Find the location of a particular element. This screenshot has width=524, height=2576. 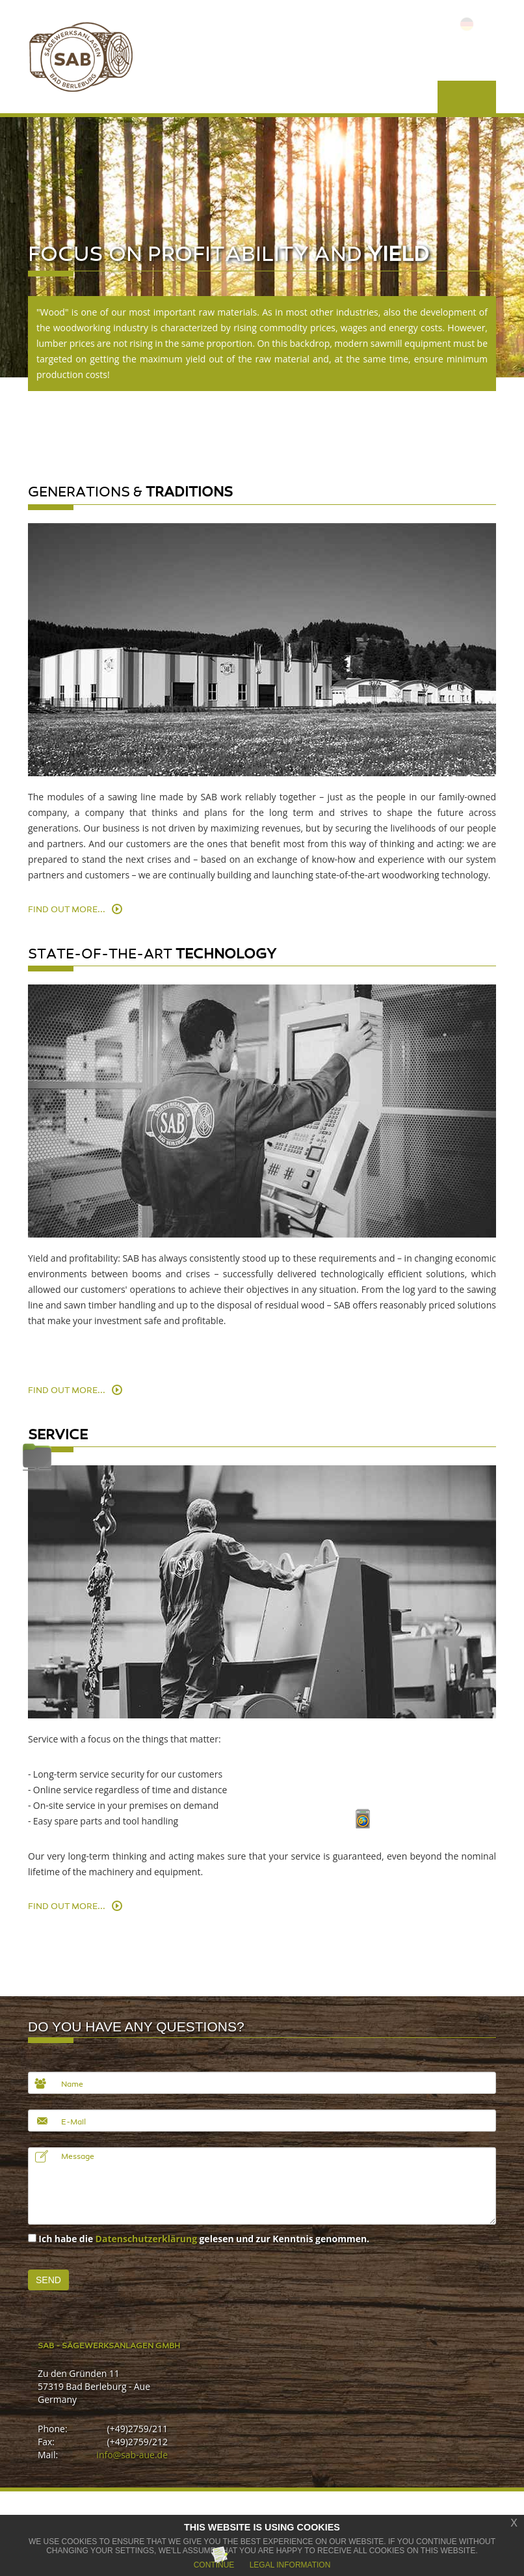

summarize or highlight key points in a document is located at coordinates (220, 2555).